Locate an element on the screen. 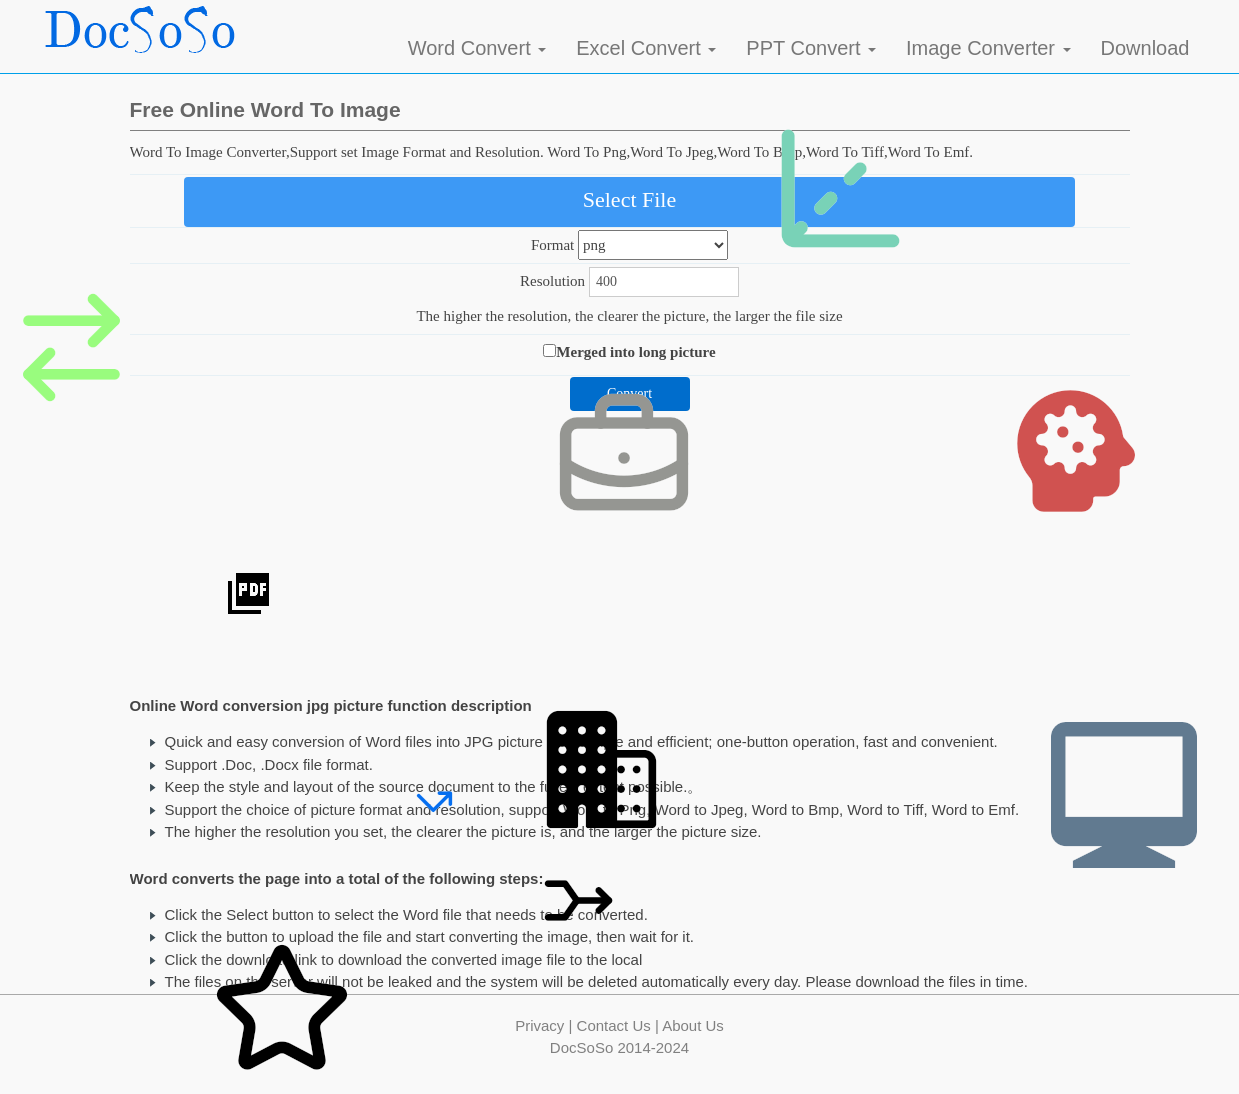 This screenshot has width=1239, height=1094. indicates a mental health or neurological condition is located at coordinates (1078, 451).